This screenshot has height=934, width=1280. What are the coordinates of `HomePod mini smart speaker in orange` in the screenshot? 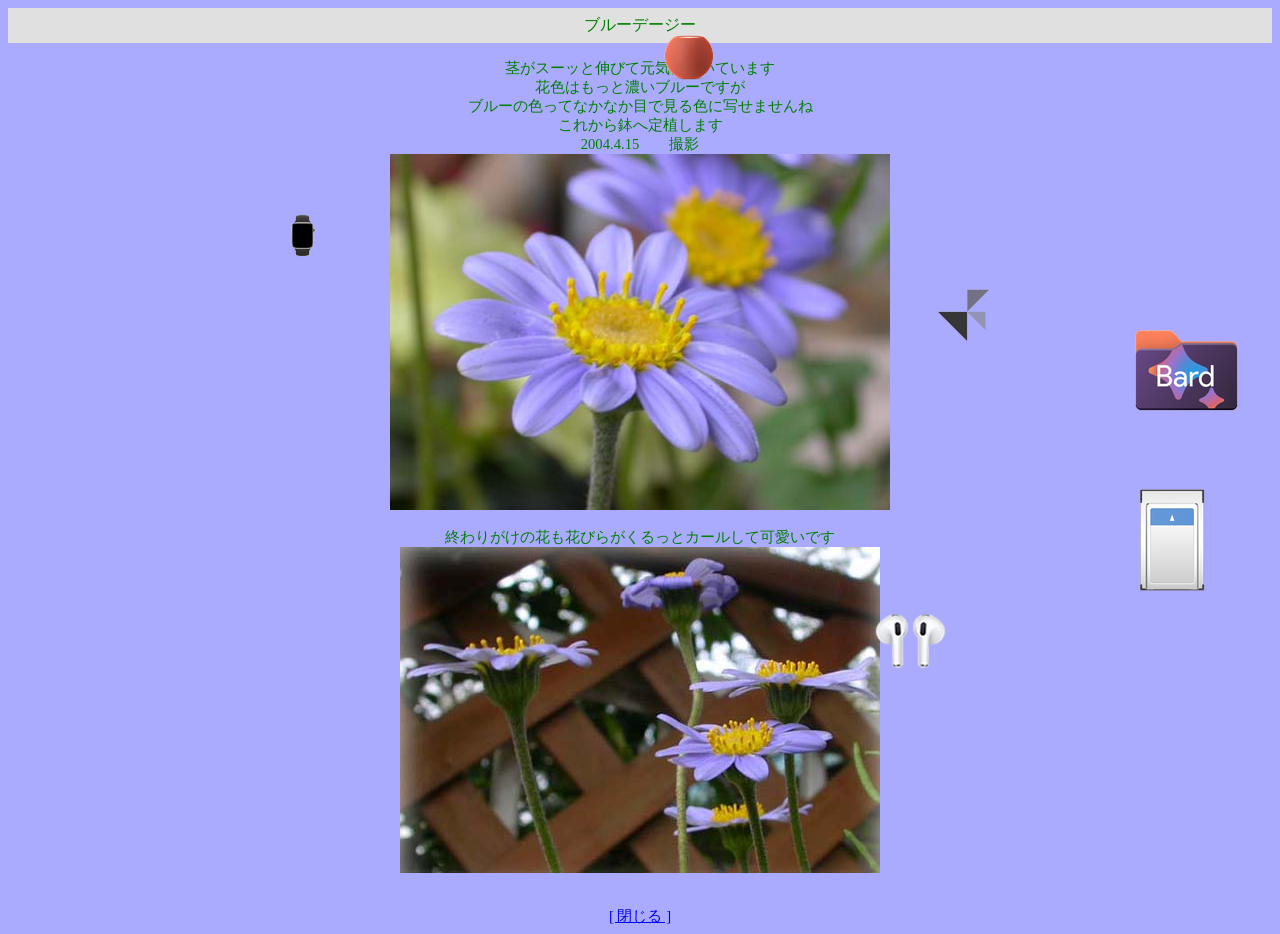 It's located at (689, 62).